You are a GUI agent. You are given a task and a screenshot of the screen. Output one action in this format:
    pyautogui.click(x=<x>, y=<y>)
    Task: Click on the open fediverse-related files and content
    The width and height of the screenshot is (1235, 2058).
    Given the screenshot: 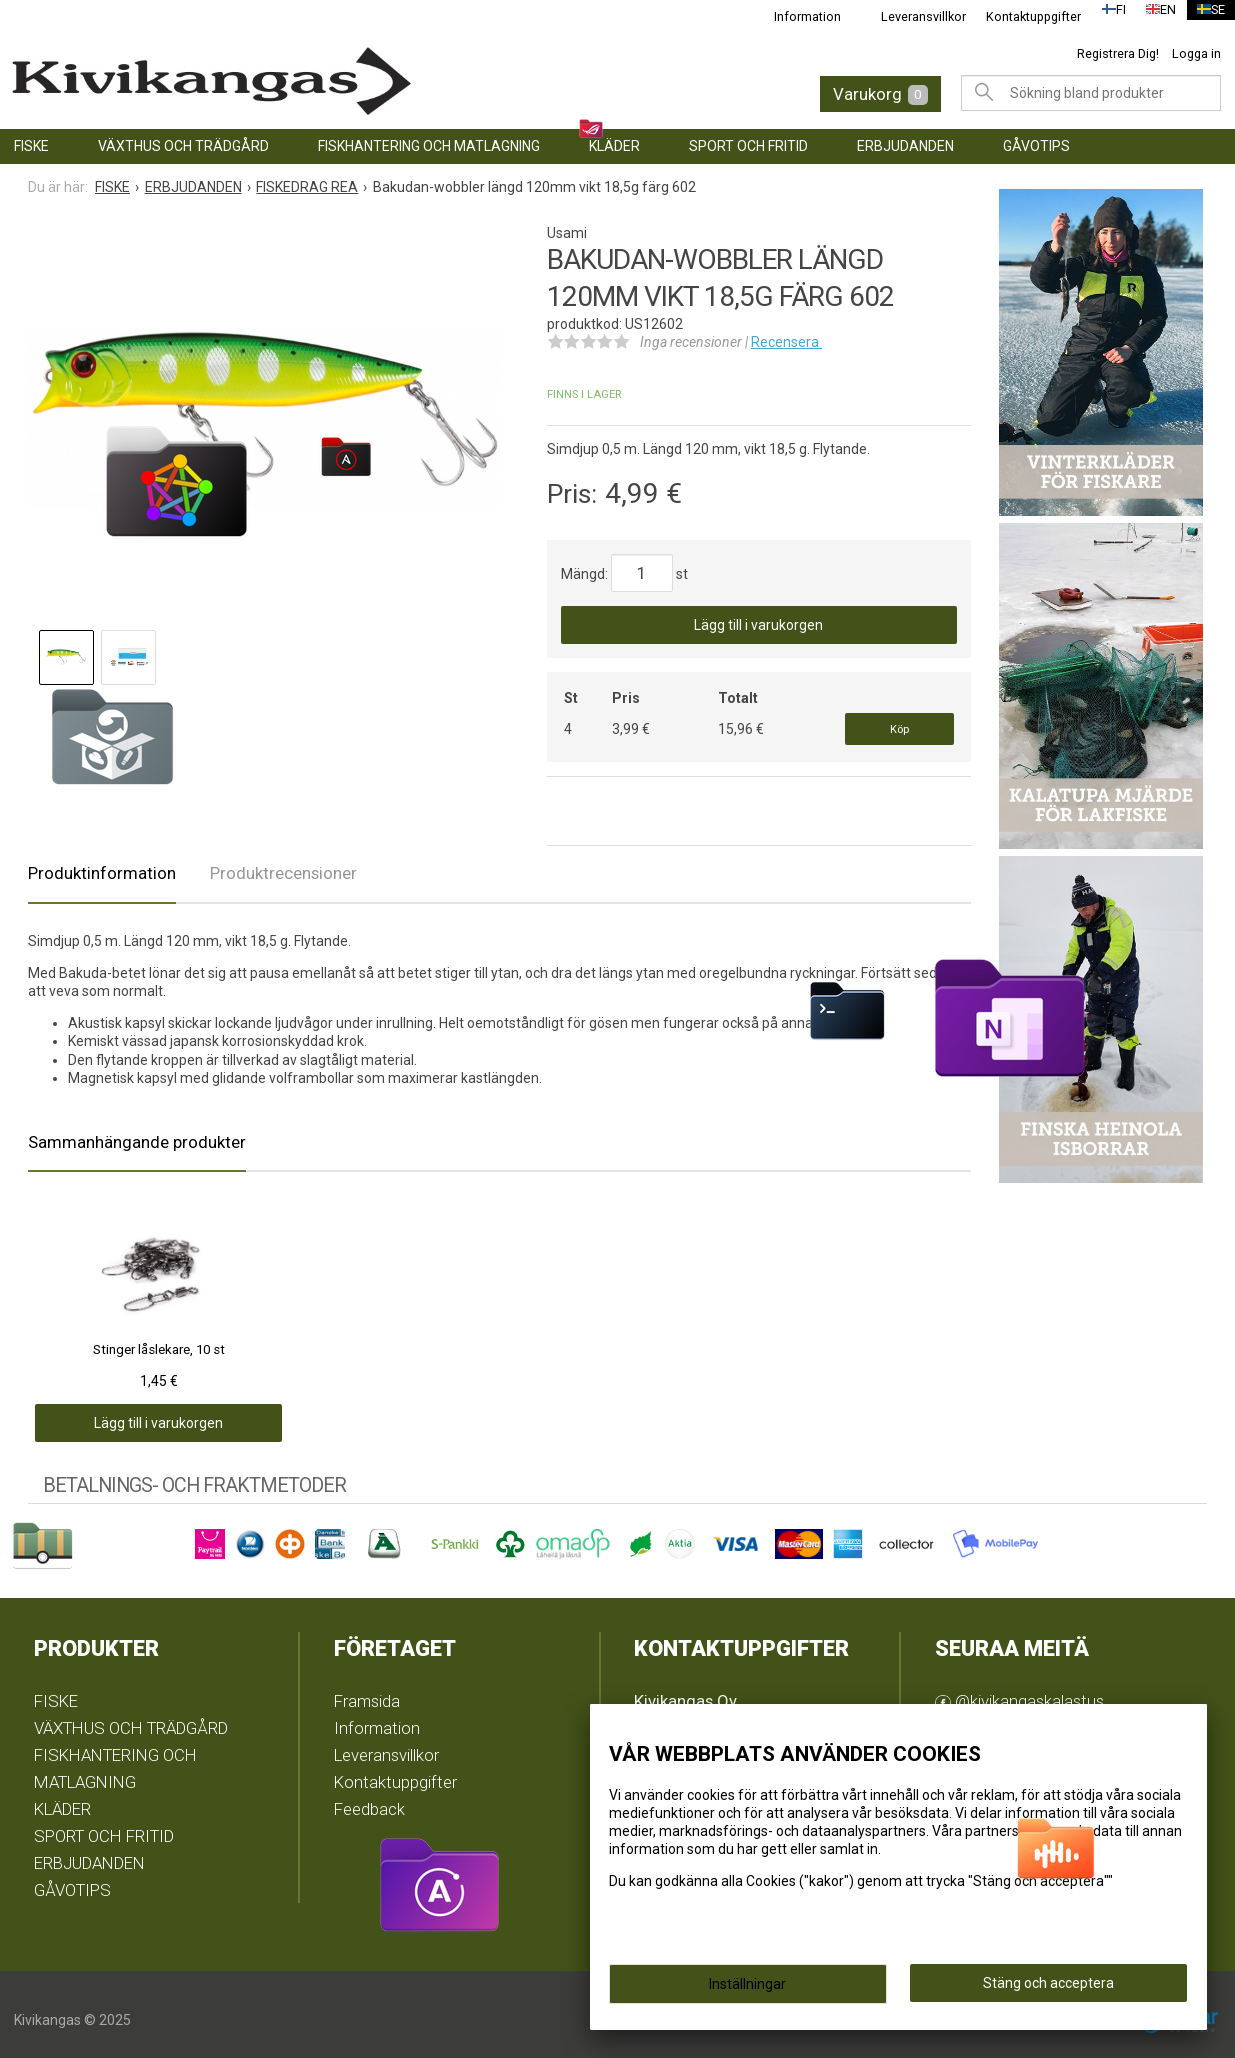 What is the action you would take?
    pyautogui.click(x=176, y=485)
    